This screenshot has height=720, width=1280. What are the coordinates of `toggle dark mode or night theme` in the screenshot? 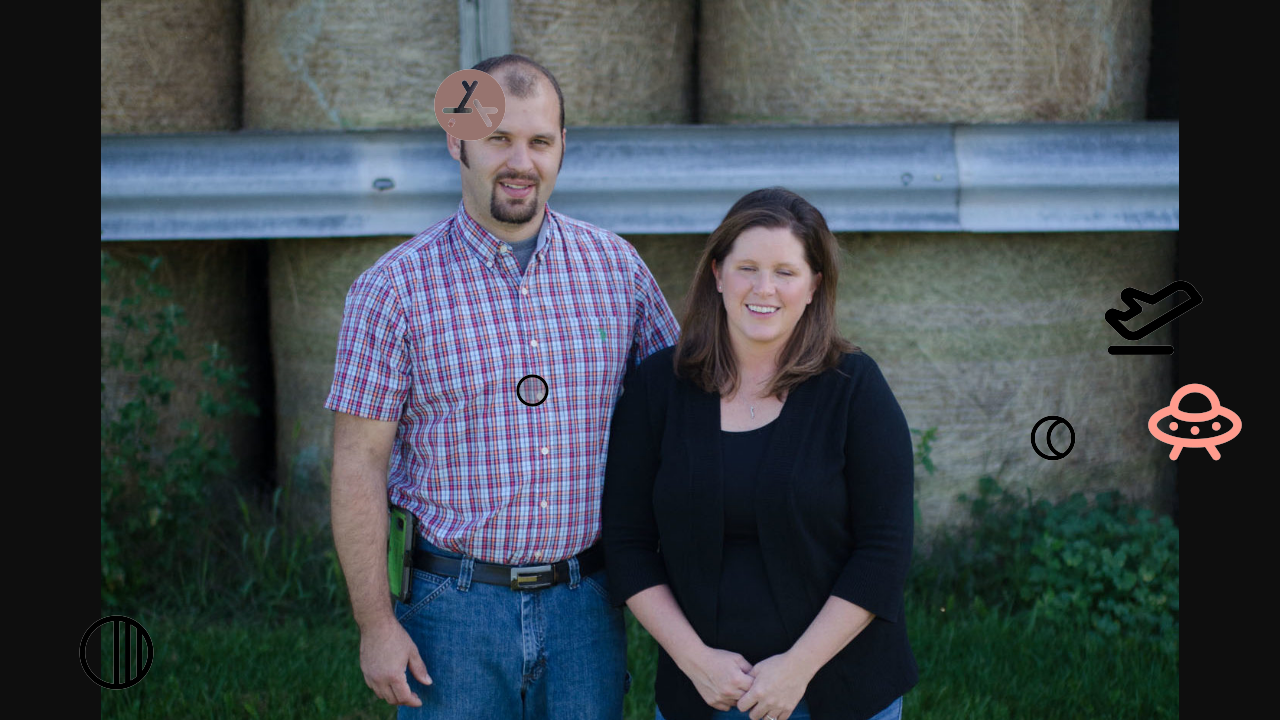 It's located at (1053, 438).